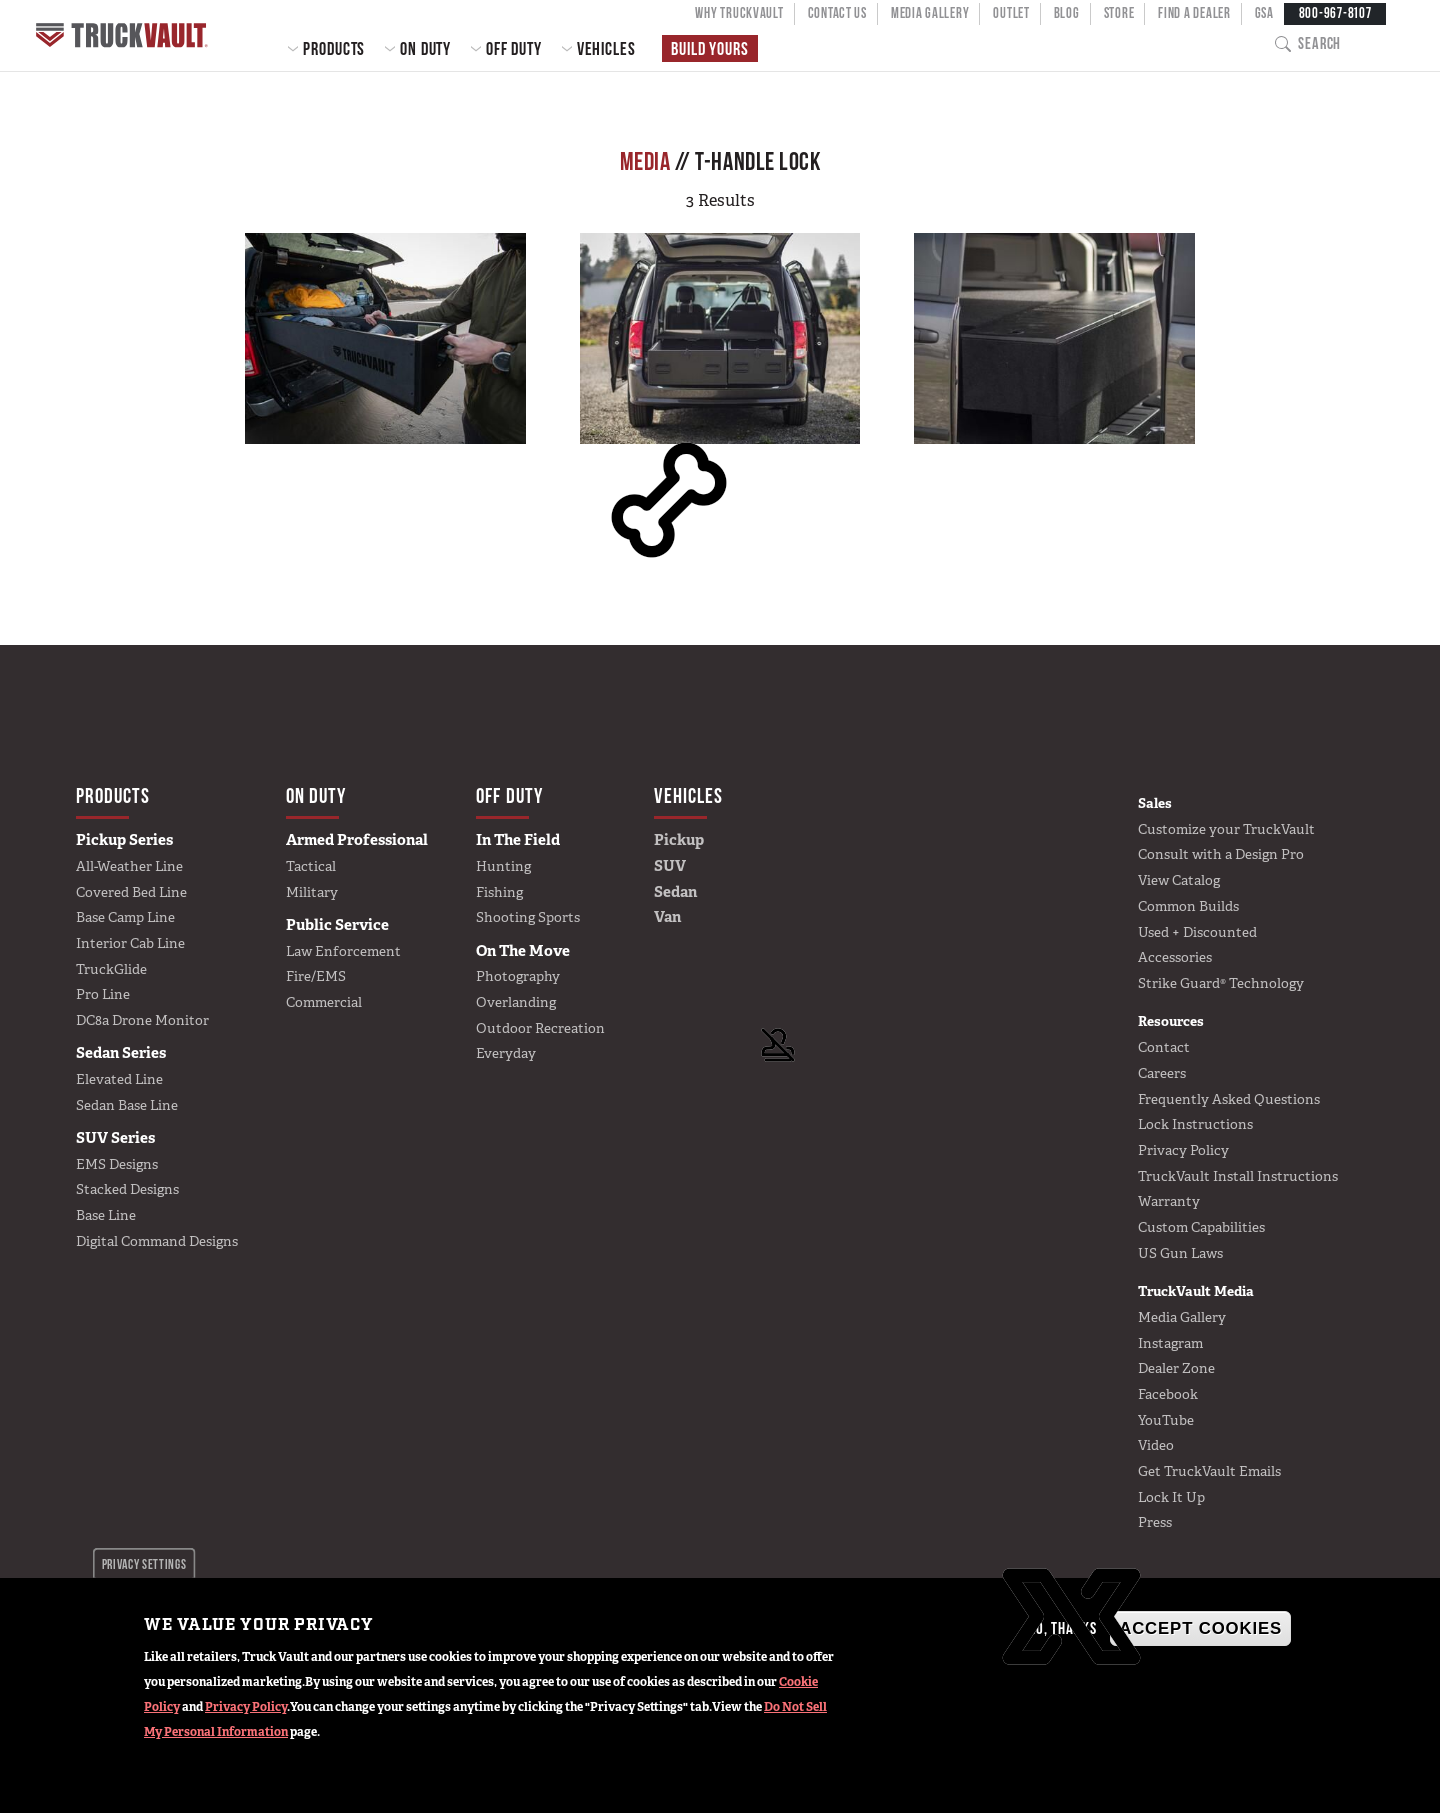 The width and height of the screenshot is (1440, 1813). What do you see at coordinates (1071, 1616) in the screenshot?
I see `xdeep brand logo` at bounding box center [1071, 1616].